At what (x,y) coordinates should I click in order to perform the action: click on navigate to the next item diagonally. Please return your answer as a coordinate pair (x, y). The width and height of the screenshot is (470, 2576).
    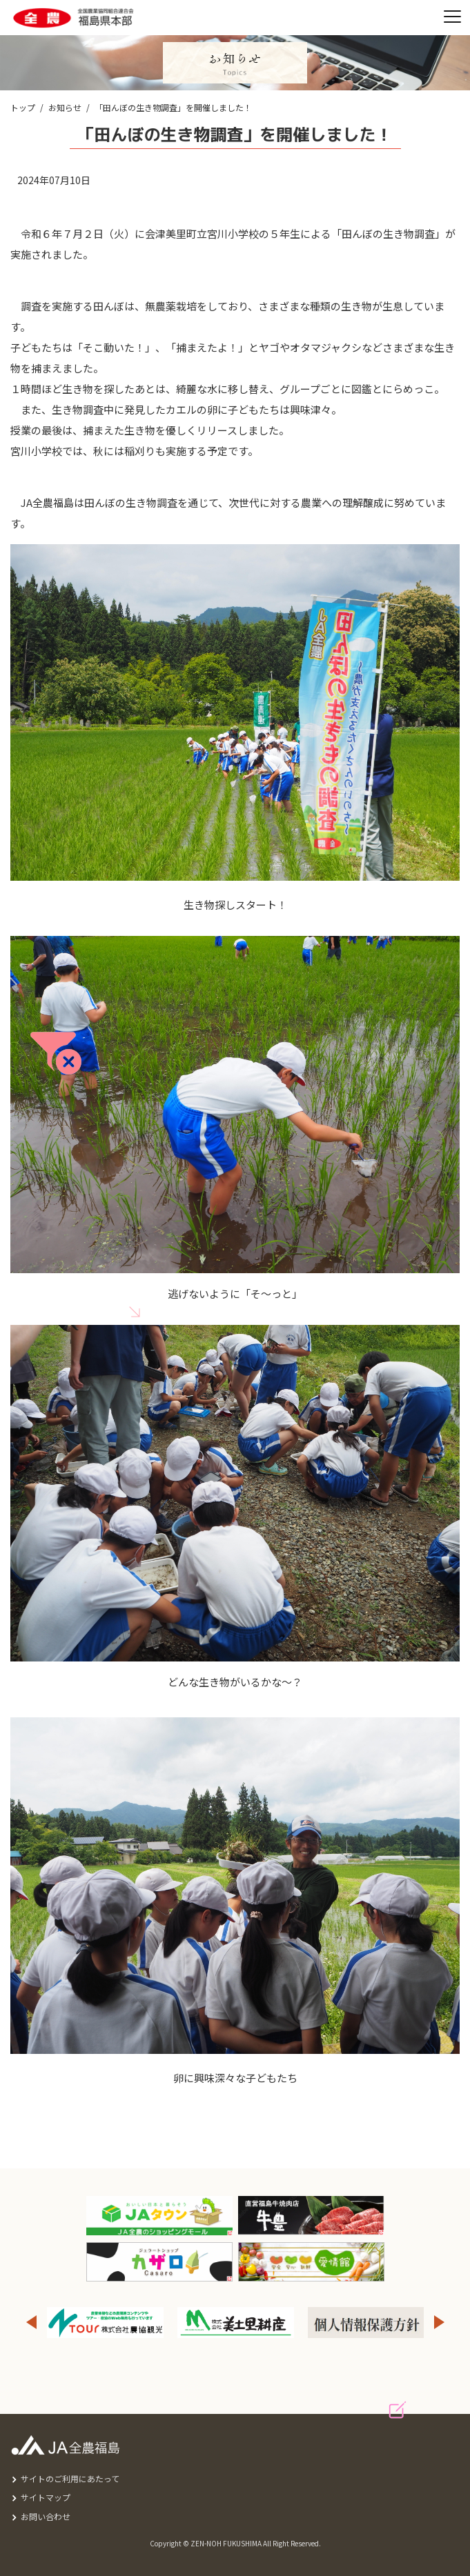
    Looking at the image, I should click on (135, 1312).